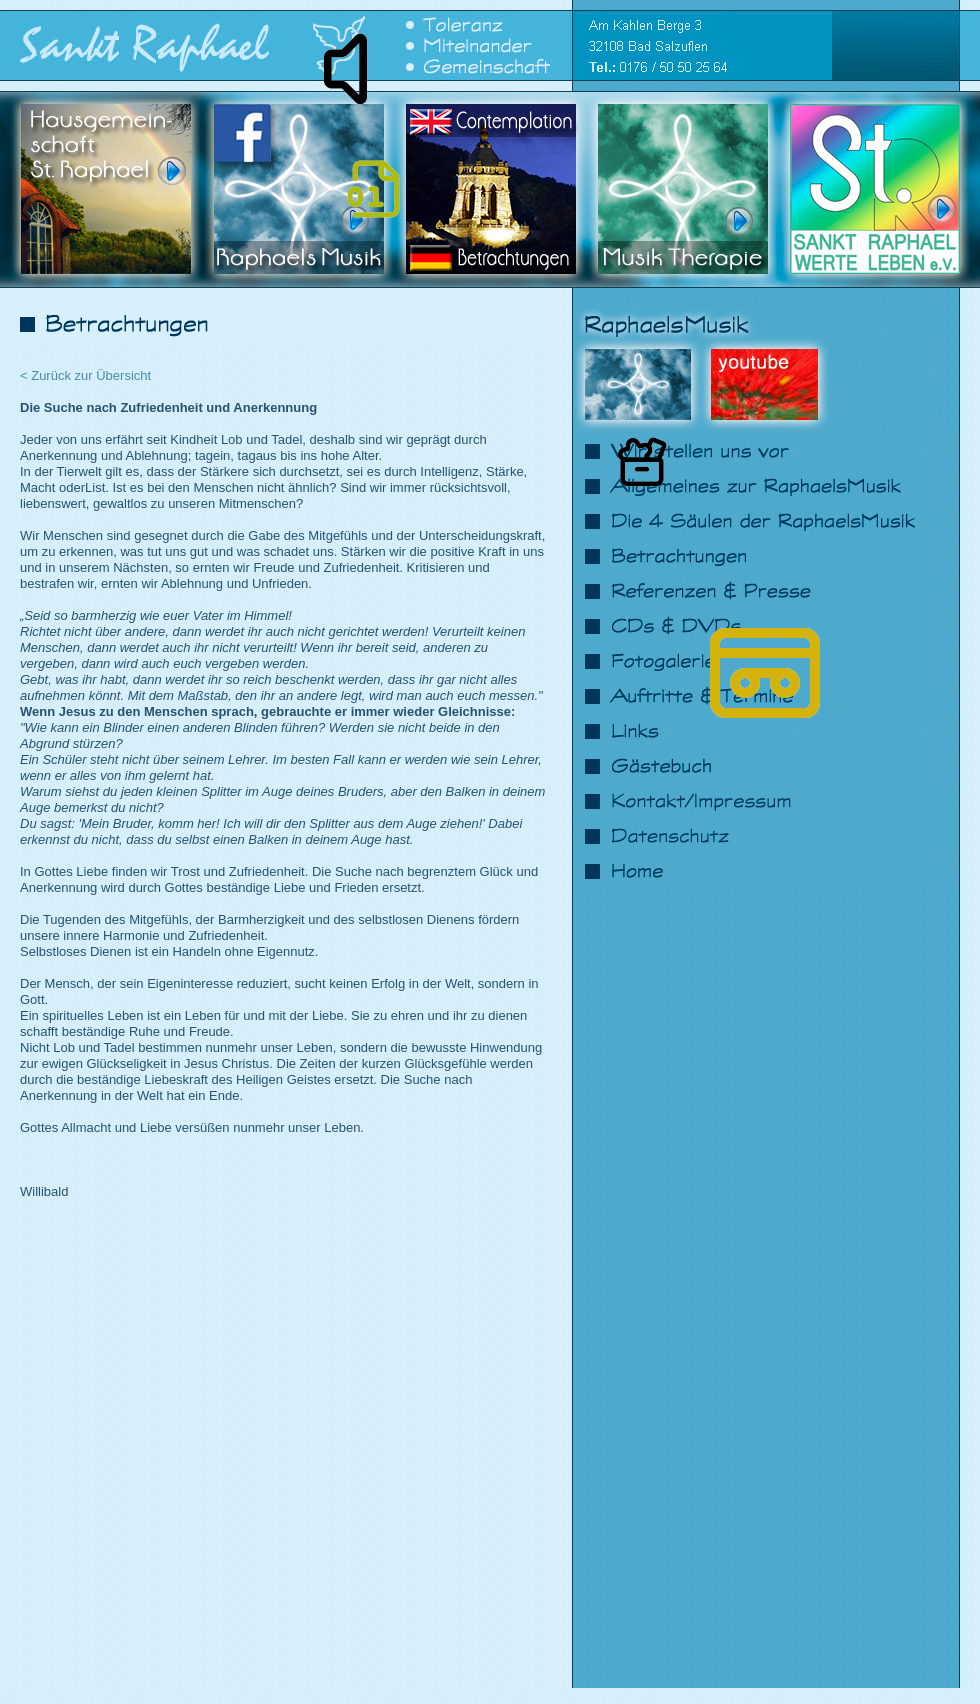 This screenshot has height=1704, width=980. What do you see at coordinates (367, 69) in the screenshot?
I see `adjust audio volume settings` at bounding box center [367, 69].